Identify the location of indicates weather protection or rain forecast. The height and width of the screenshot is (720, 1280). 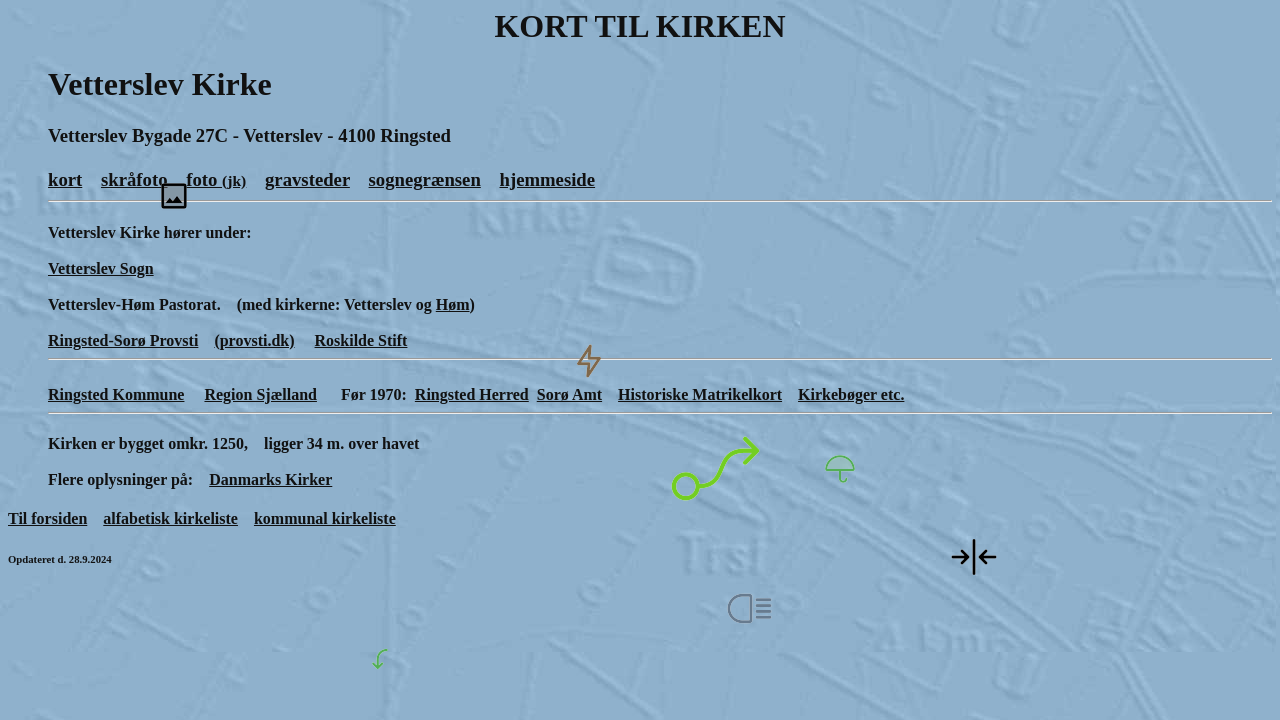
(840, 469).